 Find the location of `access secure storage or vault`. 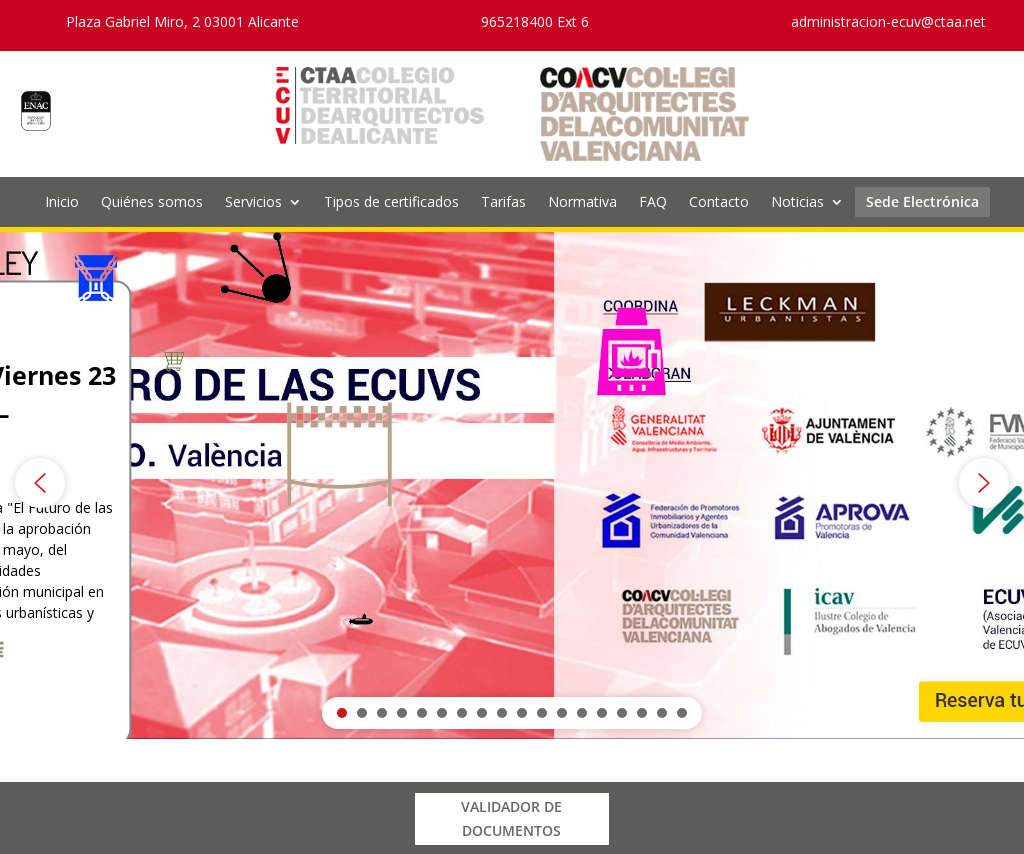

access secure storage or vault is located at coordinates (96, 278).